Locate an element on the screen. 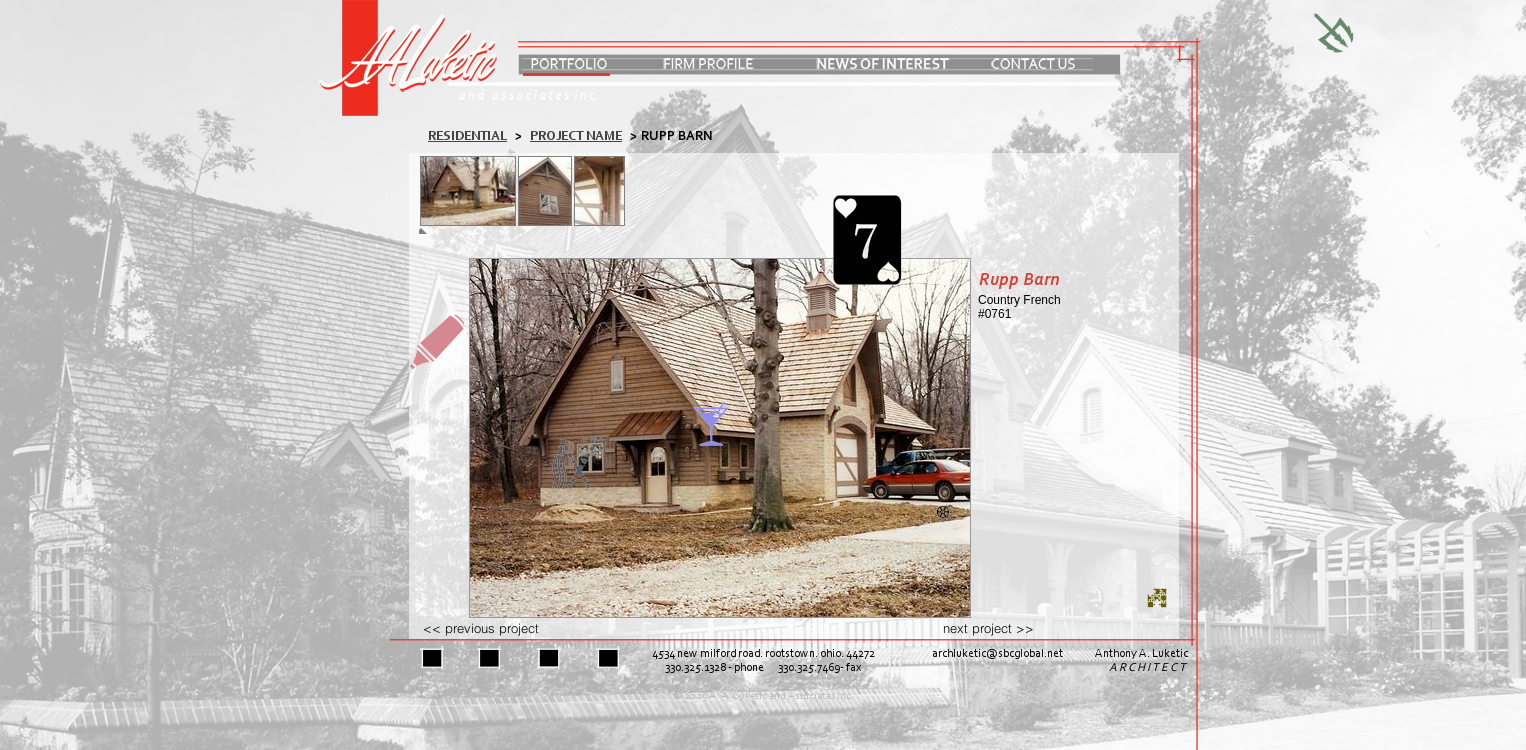  access video or film content is located at coordinates (944, 513).